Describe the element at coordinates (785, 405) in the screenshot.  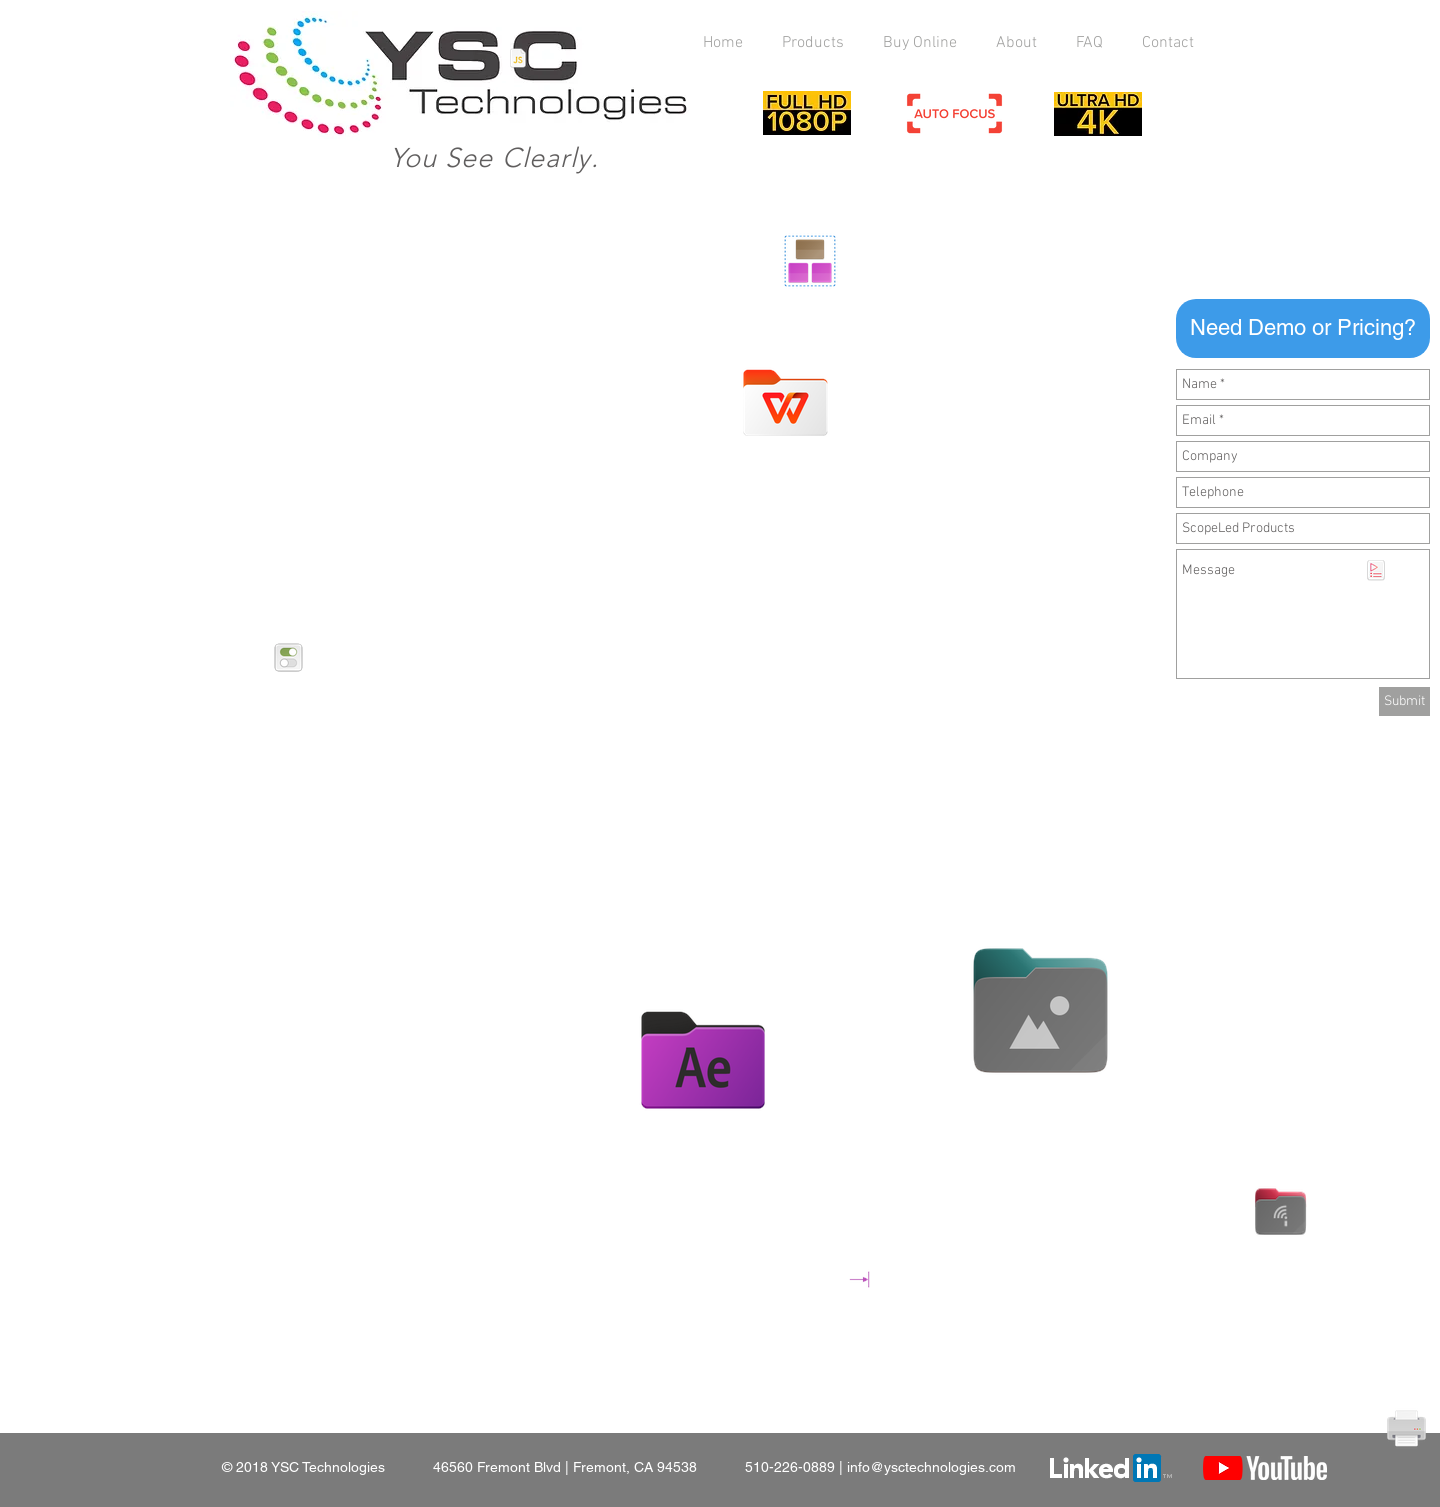
I see `open WPS Office documents folder` at that location.